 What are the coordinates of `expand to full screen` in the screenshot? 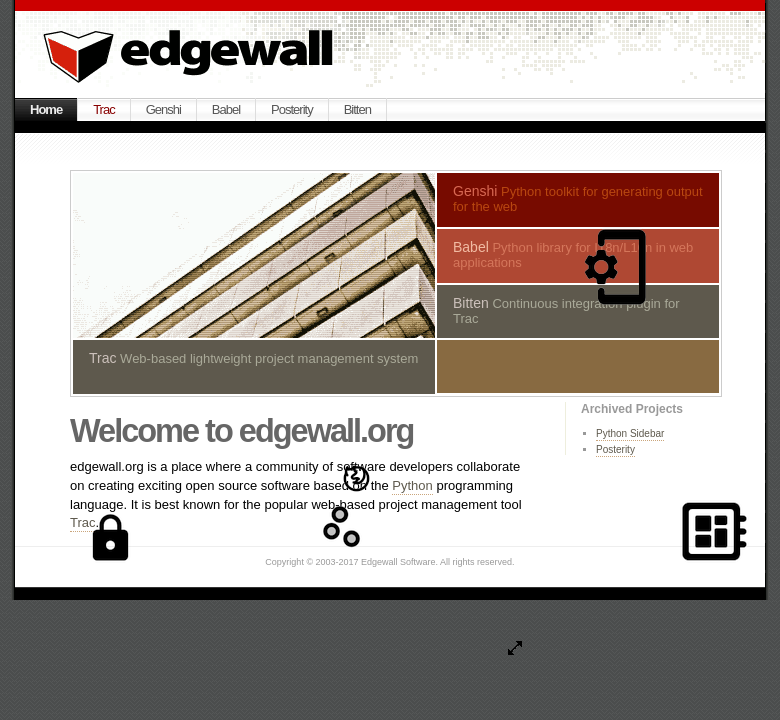 It's located at (515, 648).